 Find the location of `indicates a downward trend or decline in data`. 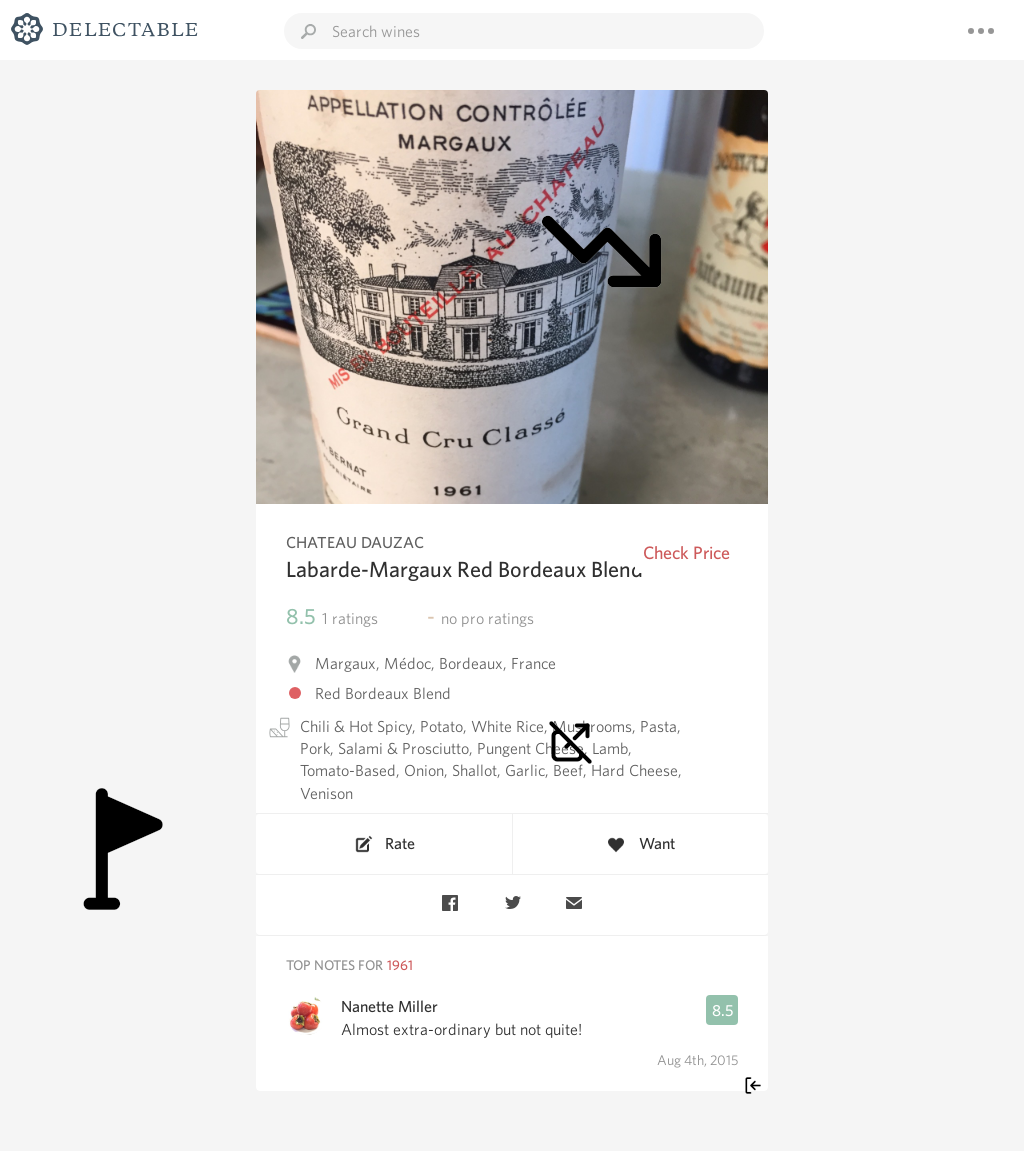

indicates a downward trend or decline in data is located at coordinates (601, 251).